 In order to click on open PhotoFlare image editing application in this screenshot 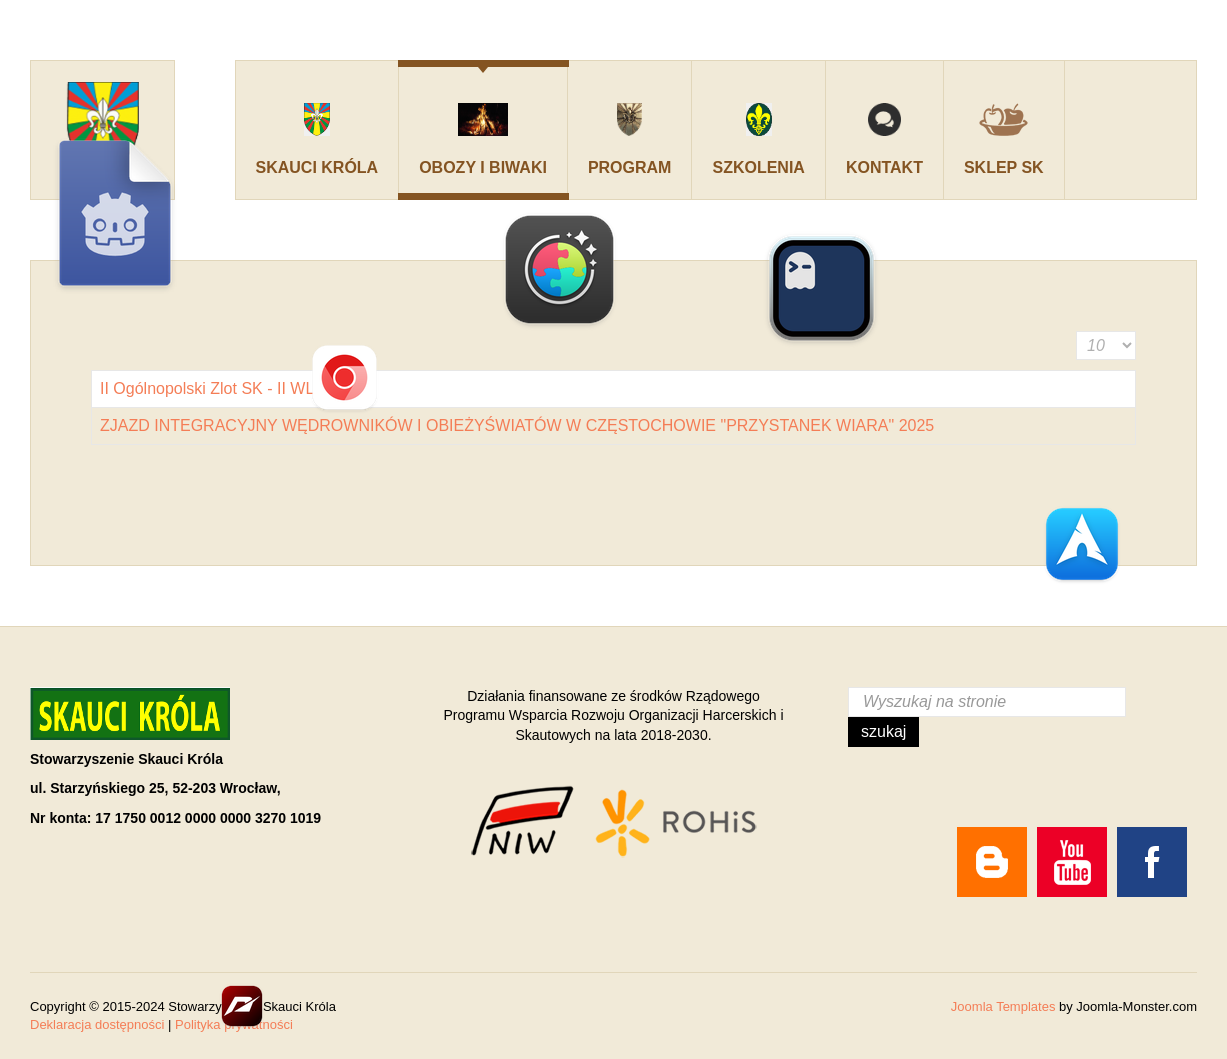, I will do `click(559, 269)`.